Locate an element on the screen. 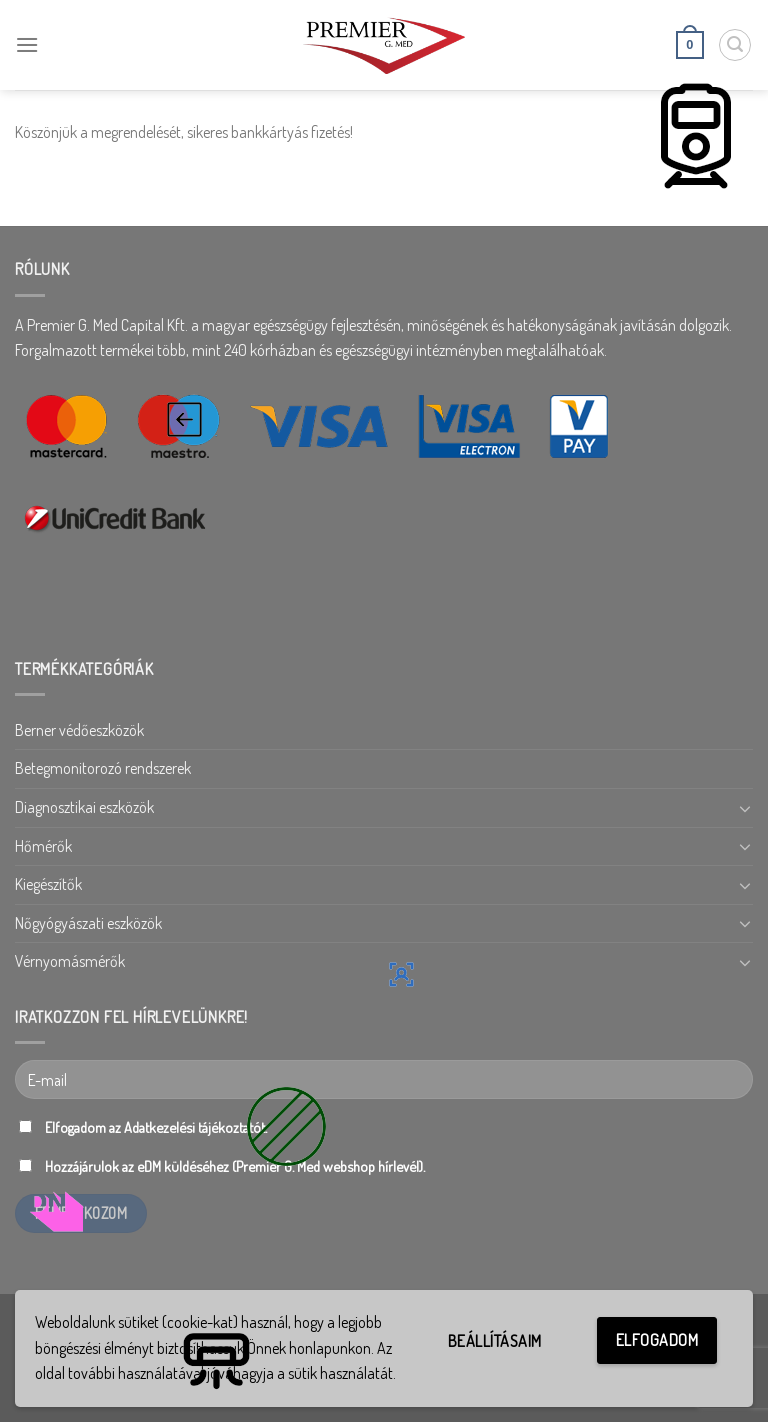 This screenshot has height=1422, width=768. access boules or pétanque game is located at coordinates (286, 1126).